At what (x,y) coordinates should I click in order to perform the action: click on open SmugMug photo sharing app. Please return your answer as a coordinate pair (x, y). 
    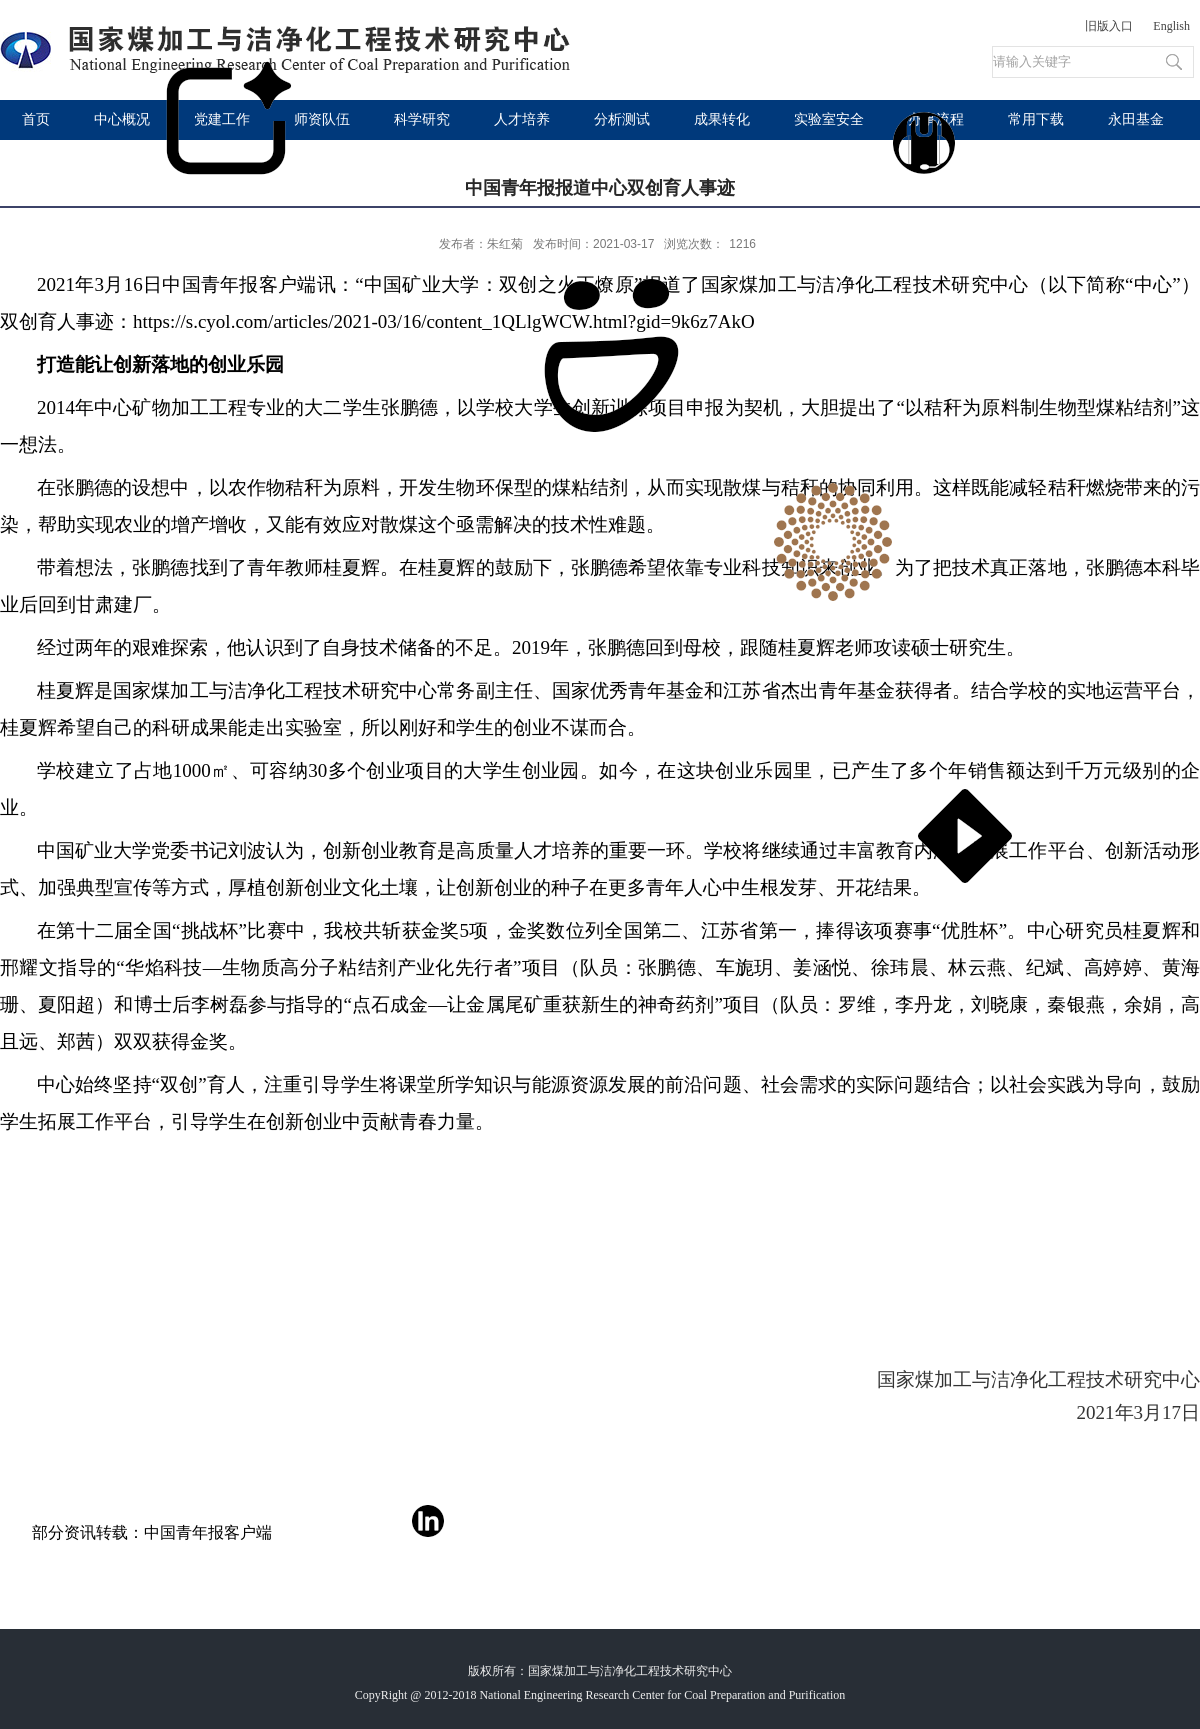
    Looking at the image, I should click on (611, 355).